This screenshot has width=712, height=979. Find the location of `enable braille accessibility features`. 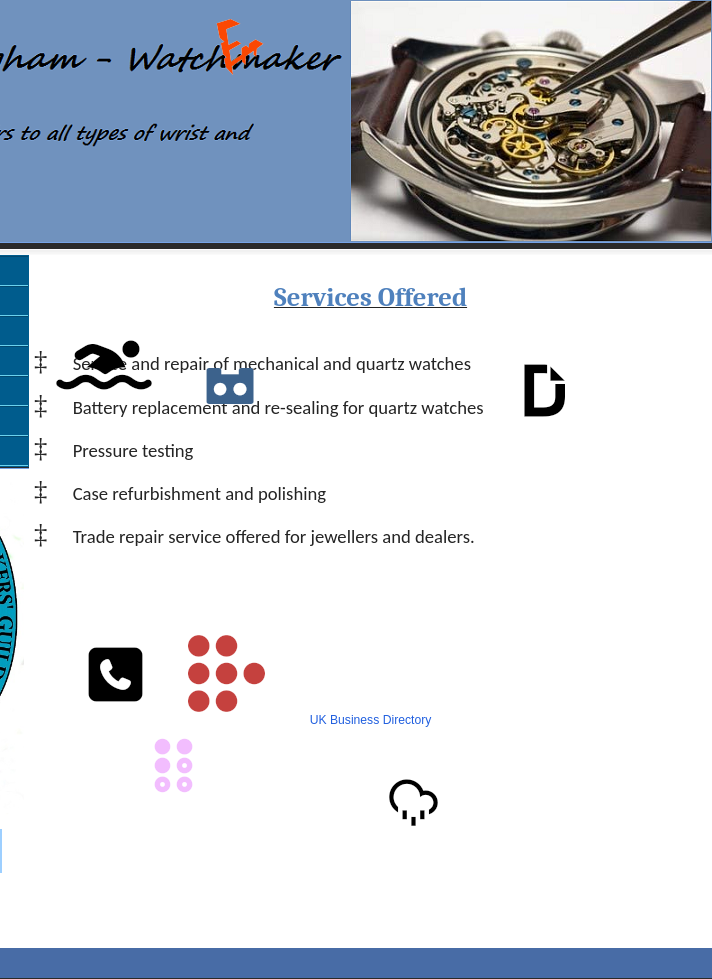

enable braille accessibility features is located at coordinates (173, 765).